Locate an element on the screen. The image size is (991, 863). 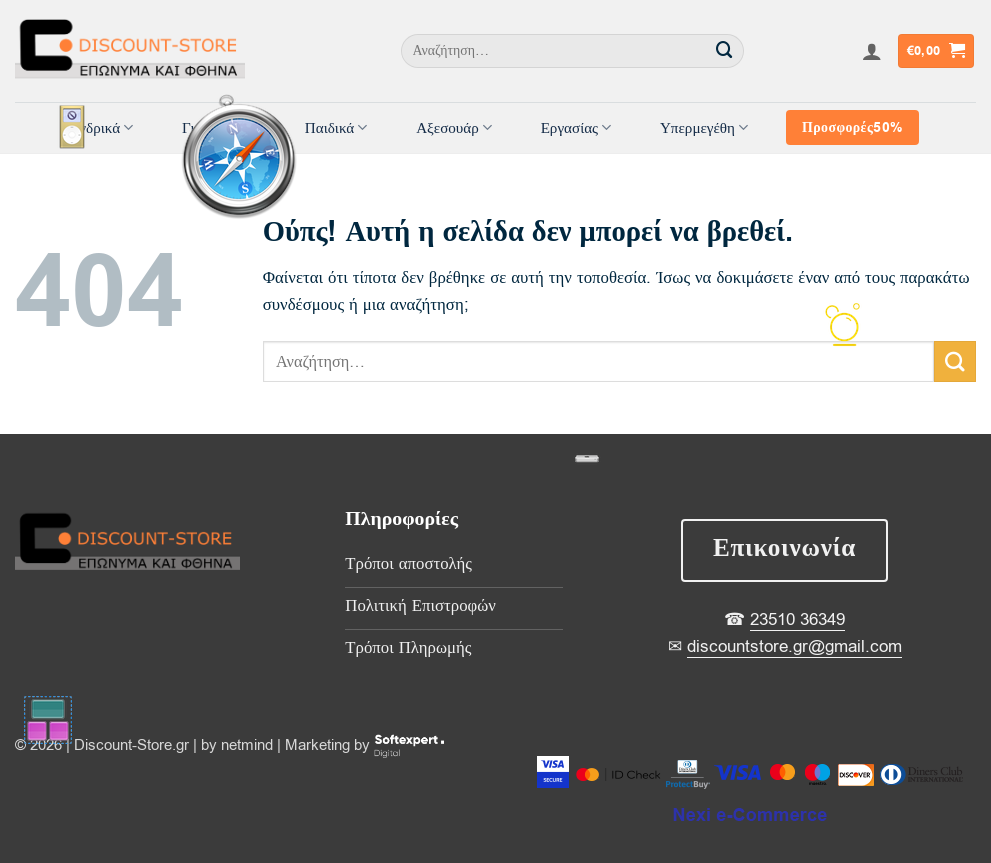
represents a Mac mini device in system settings is located at coordinates (587, 455).